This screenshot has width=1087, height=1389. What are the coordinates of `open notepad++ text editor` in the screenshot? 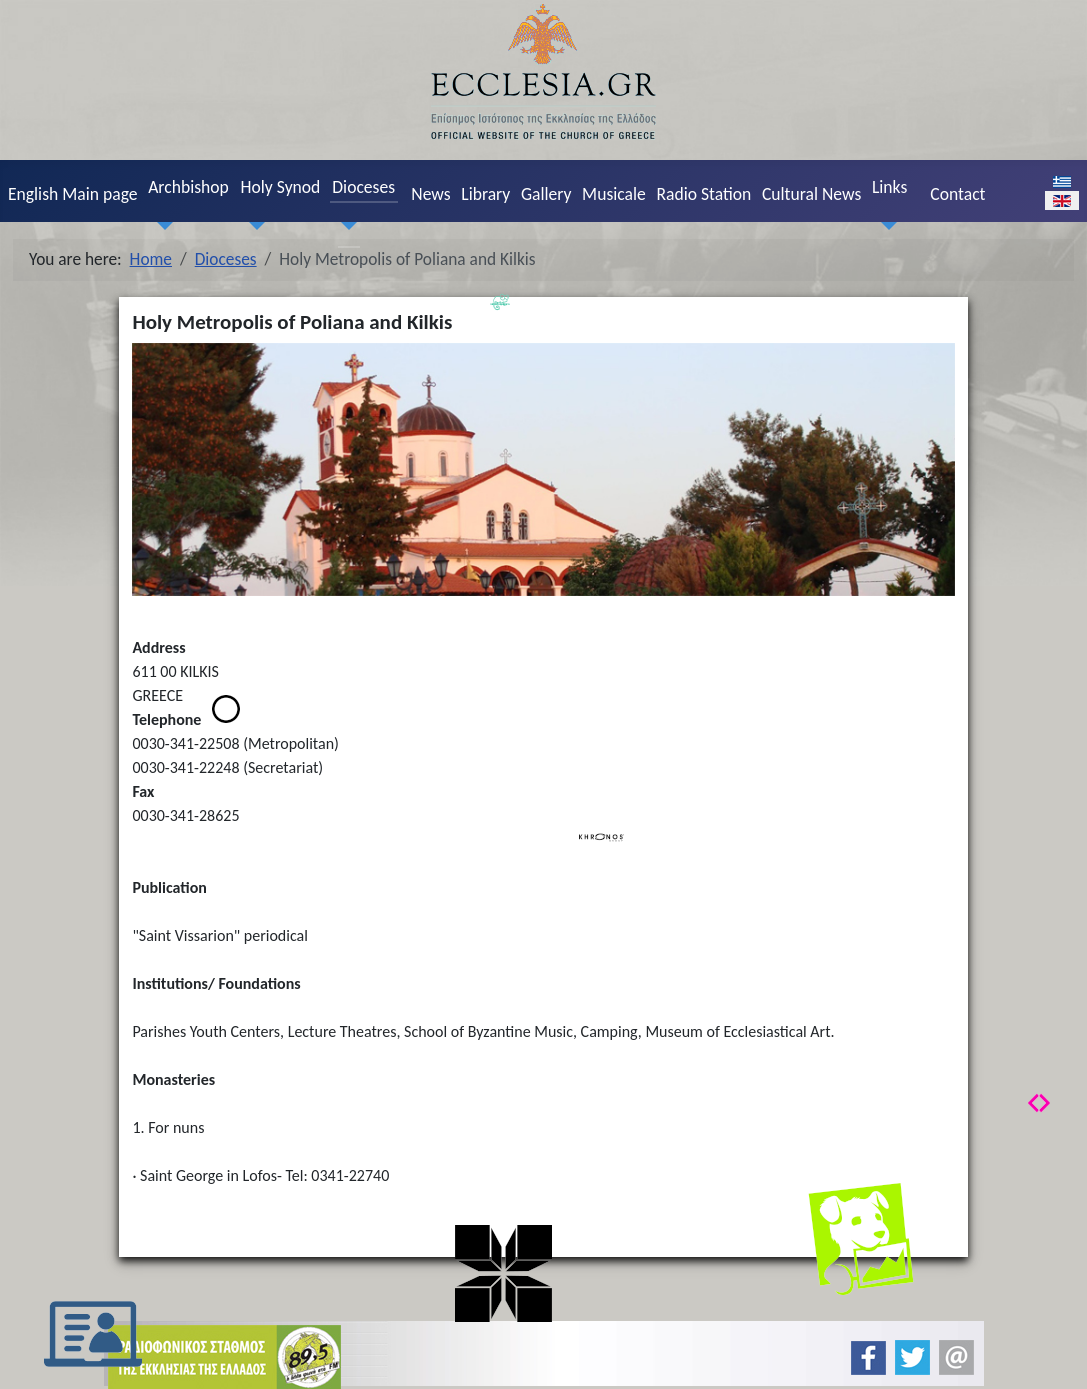 It's located at (500, 302).